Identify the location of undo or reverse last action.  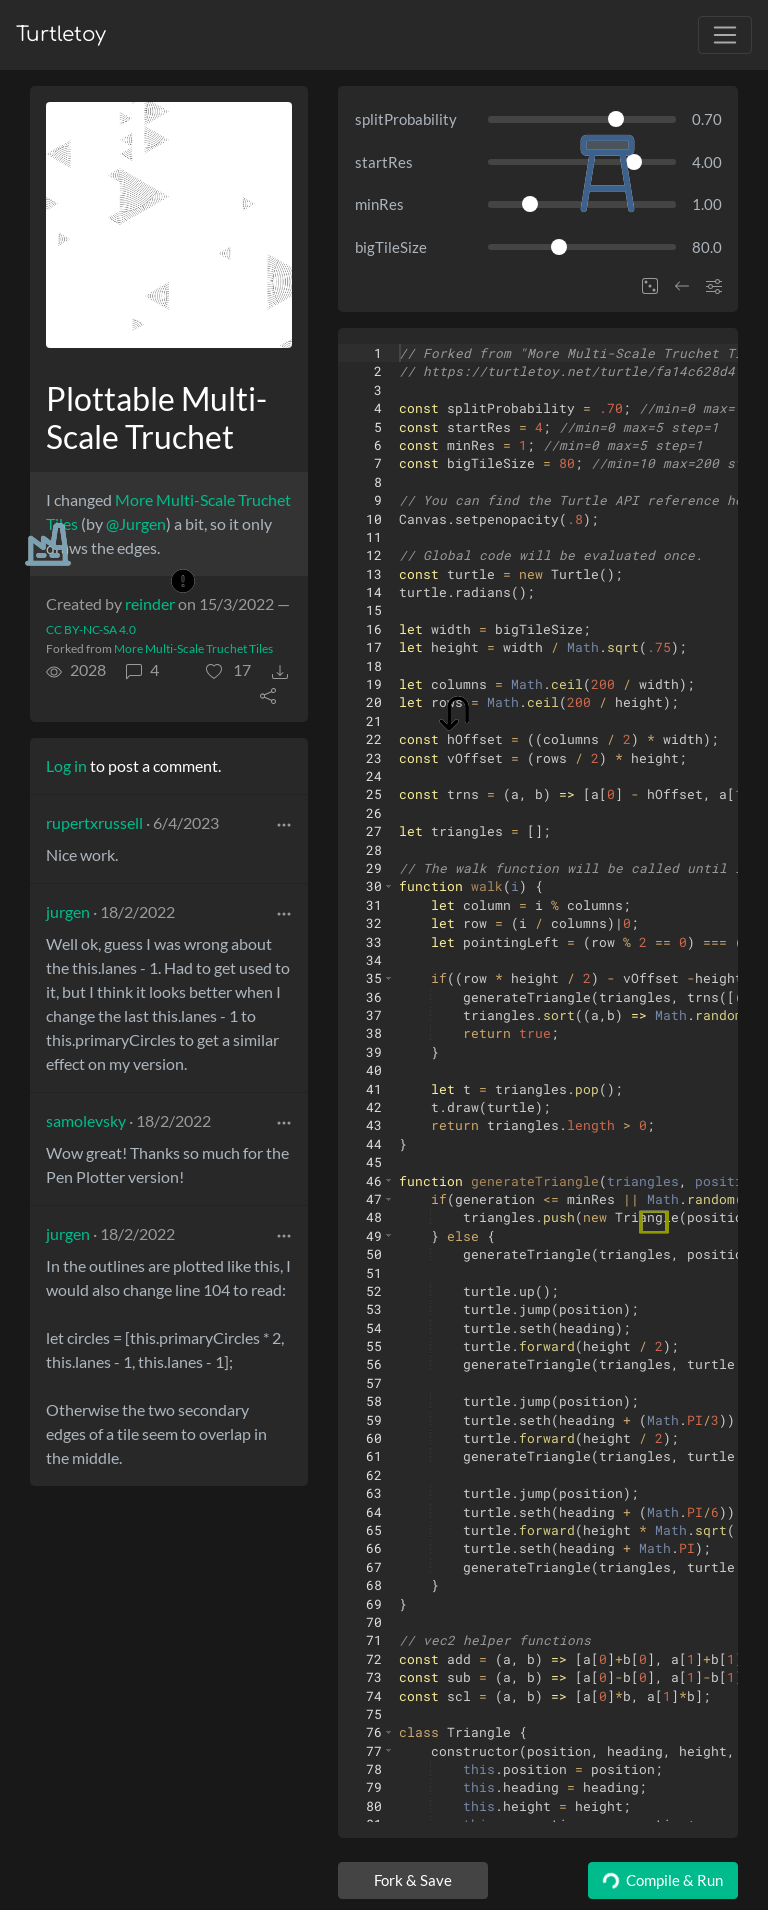
(455, 713).